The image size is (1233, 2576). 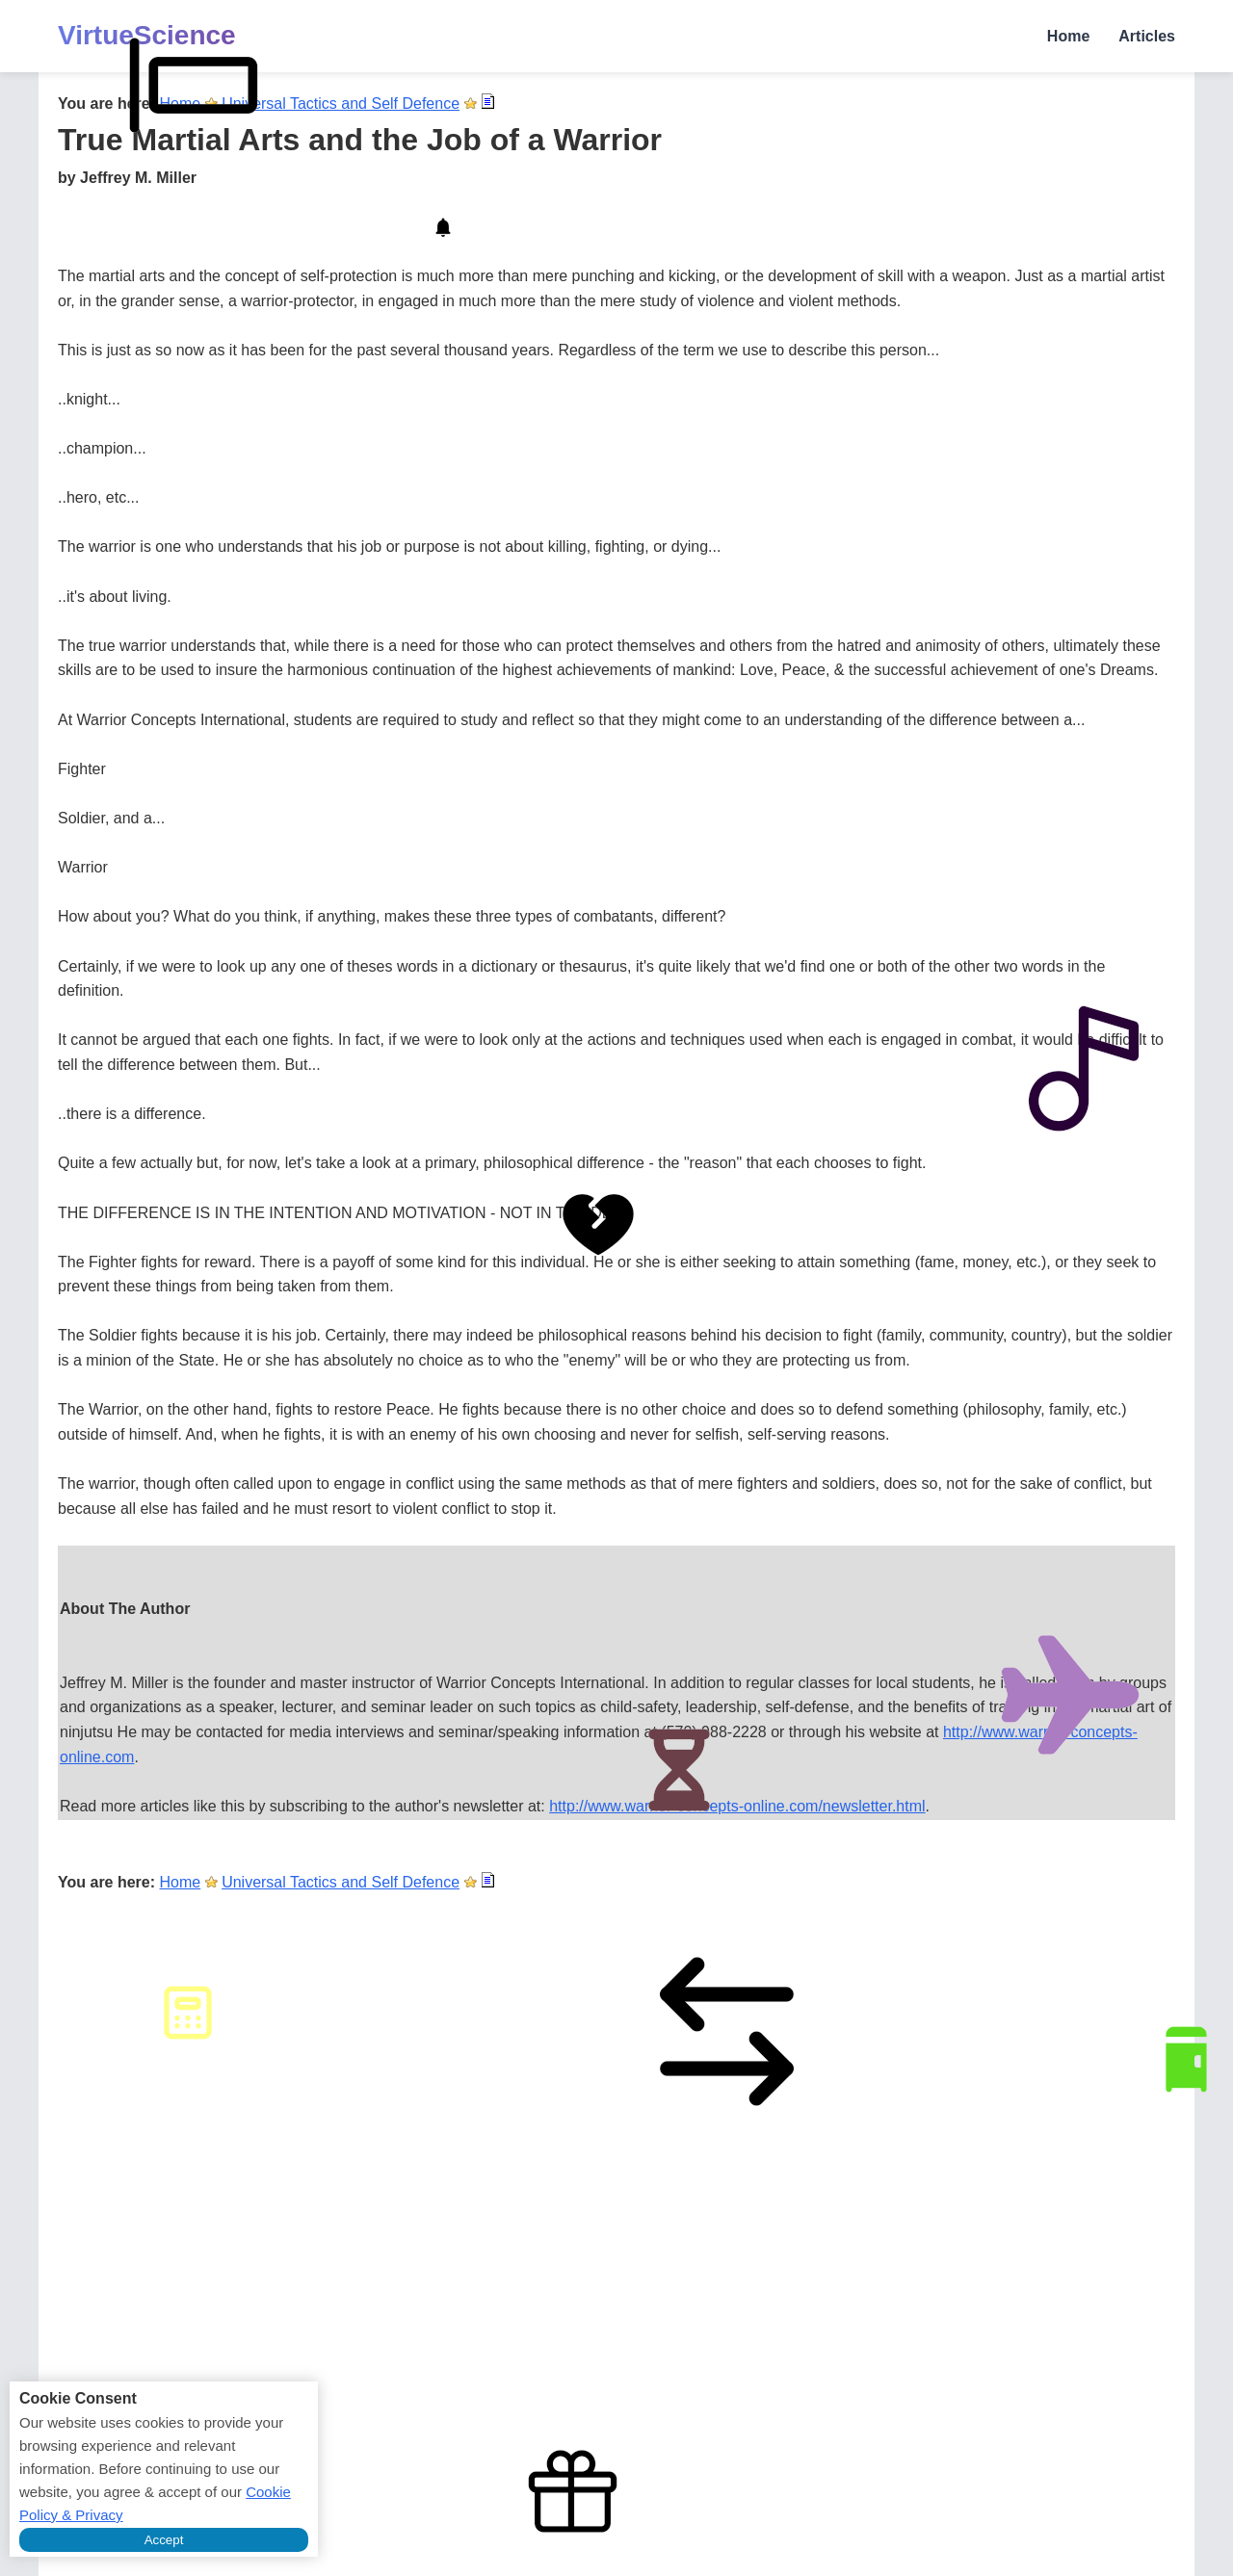 I want to click on unlike or remove from favorites, so click(x=598, y=1222).